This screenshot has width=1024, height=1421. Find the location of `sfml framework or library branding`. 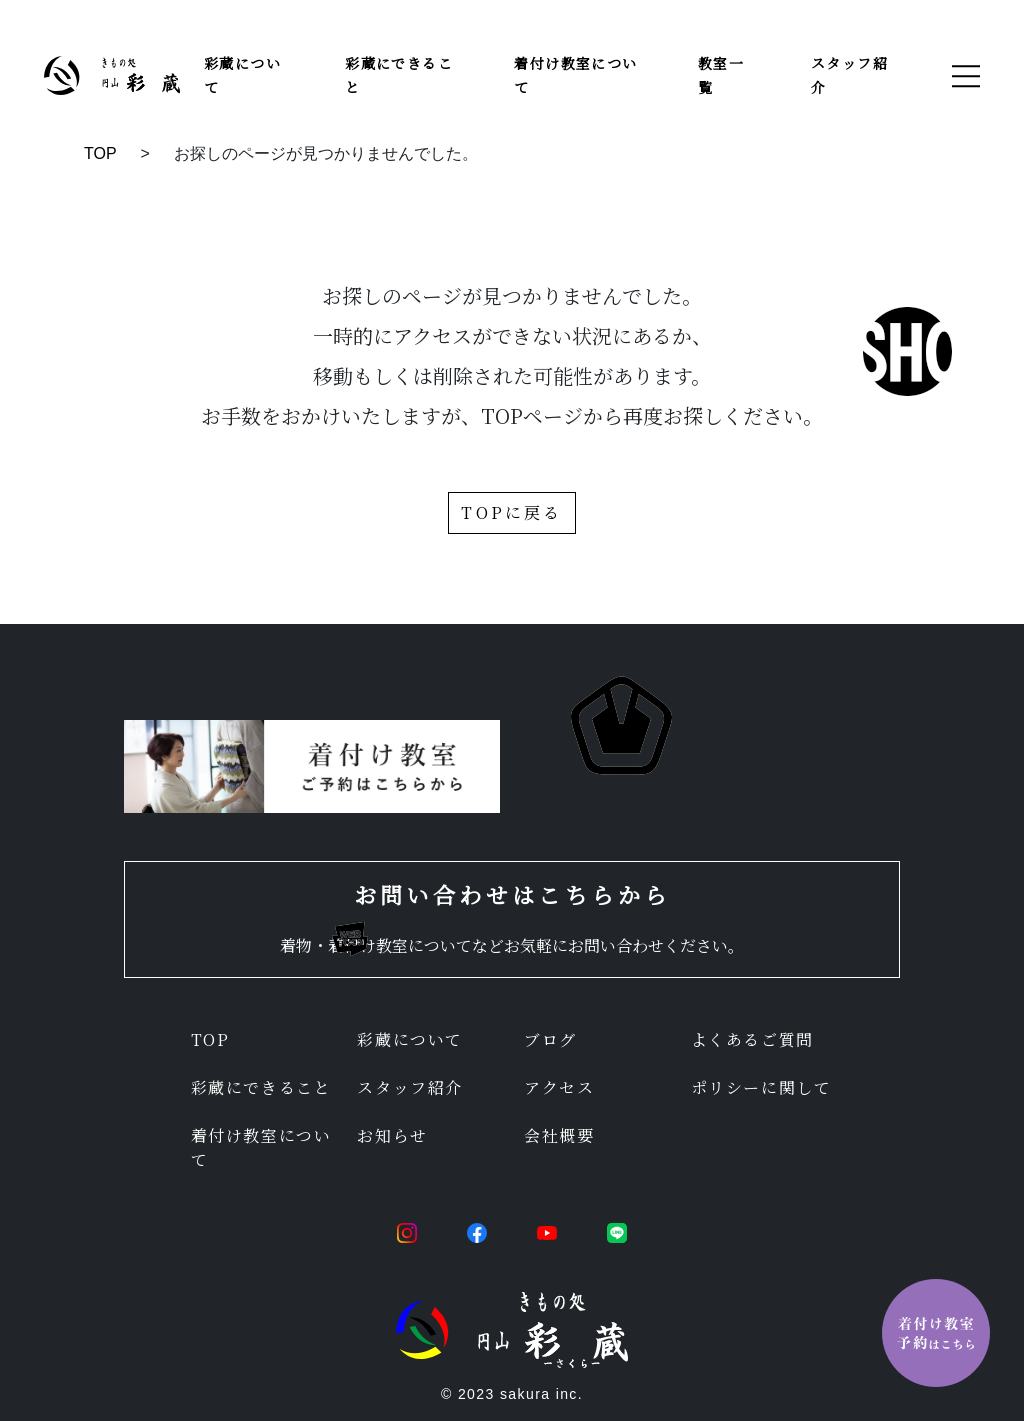

sfml framework or library branding is located at coordinates (621, 725).